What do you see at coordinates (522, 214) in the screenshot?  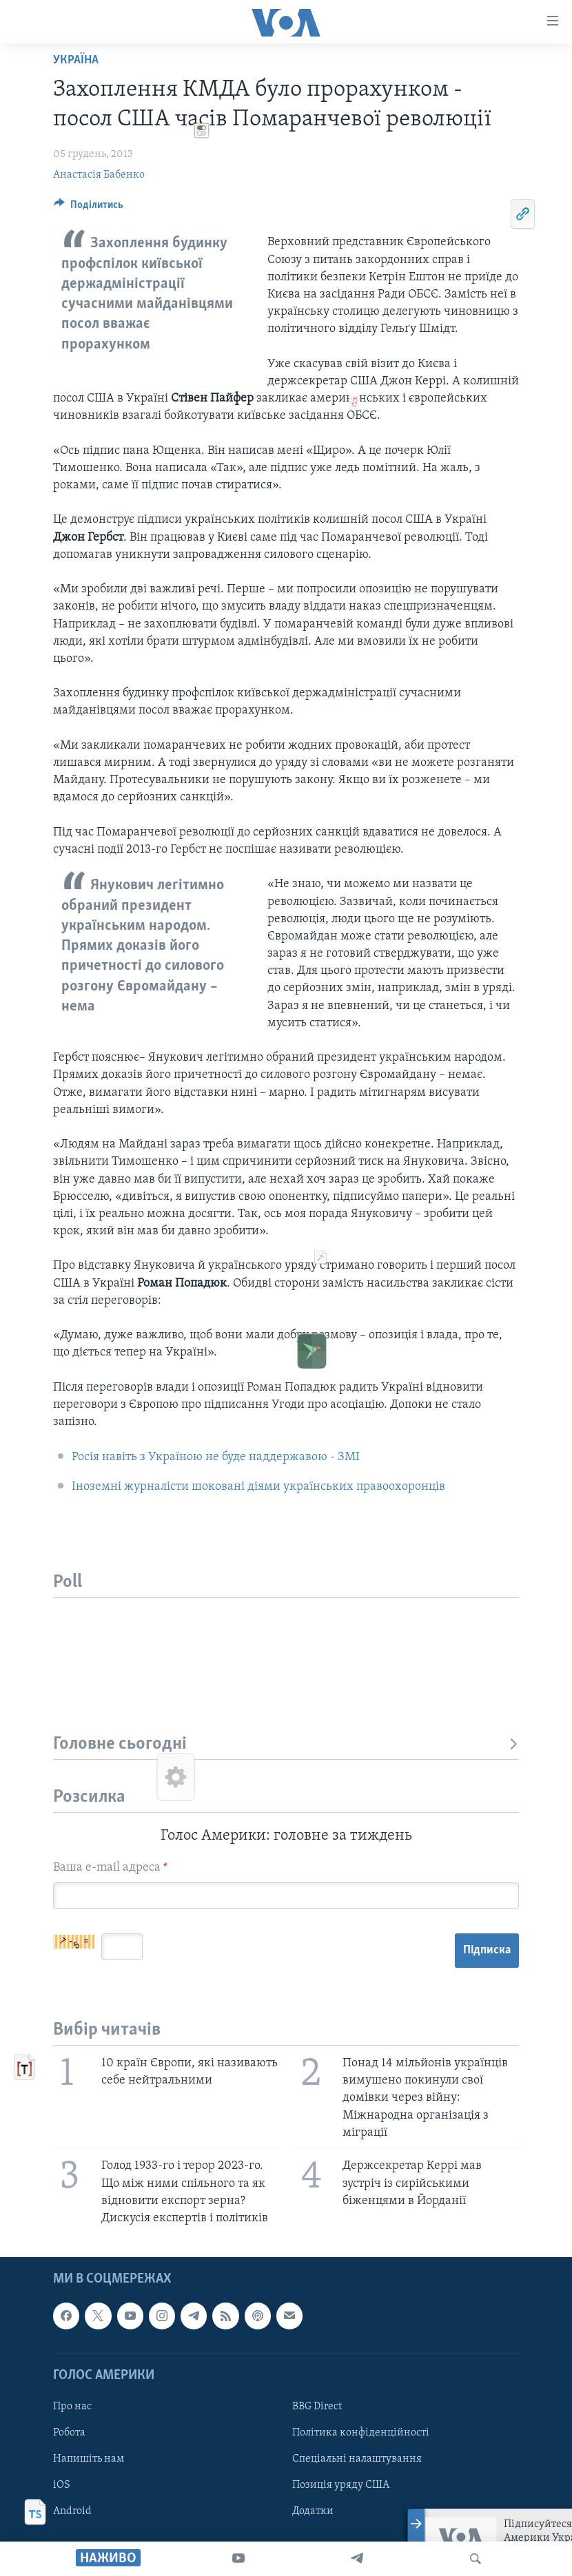 I see `a windows internet shortcut file` at bounding box center [522, 214].